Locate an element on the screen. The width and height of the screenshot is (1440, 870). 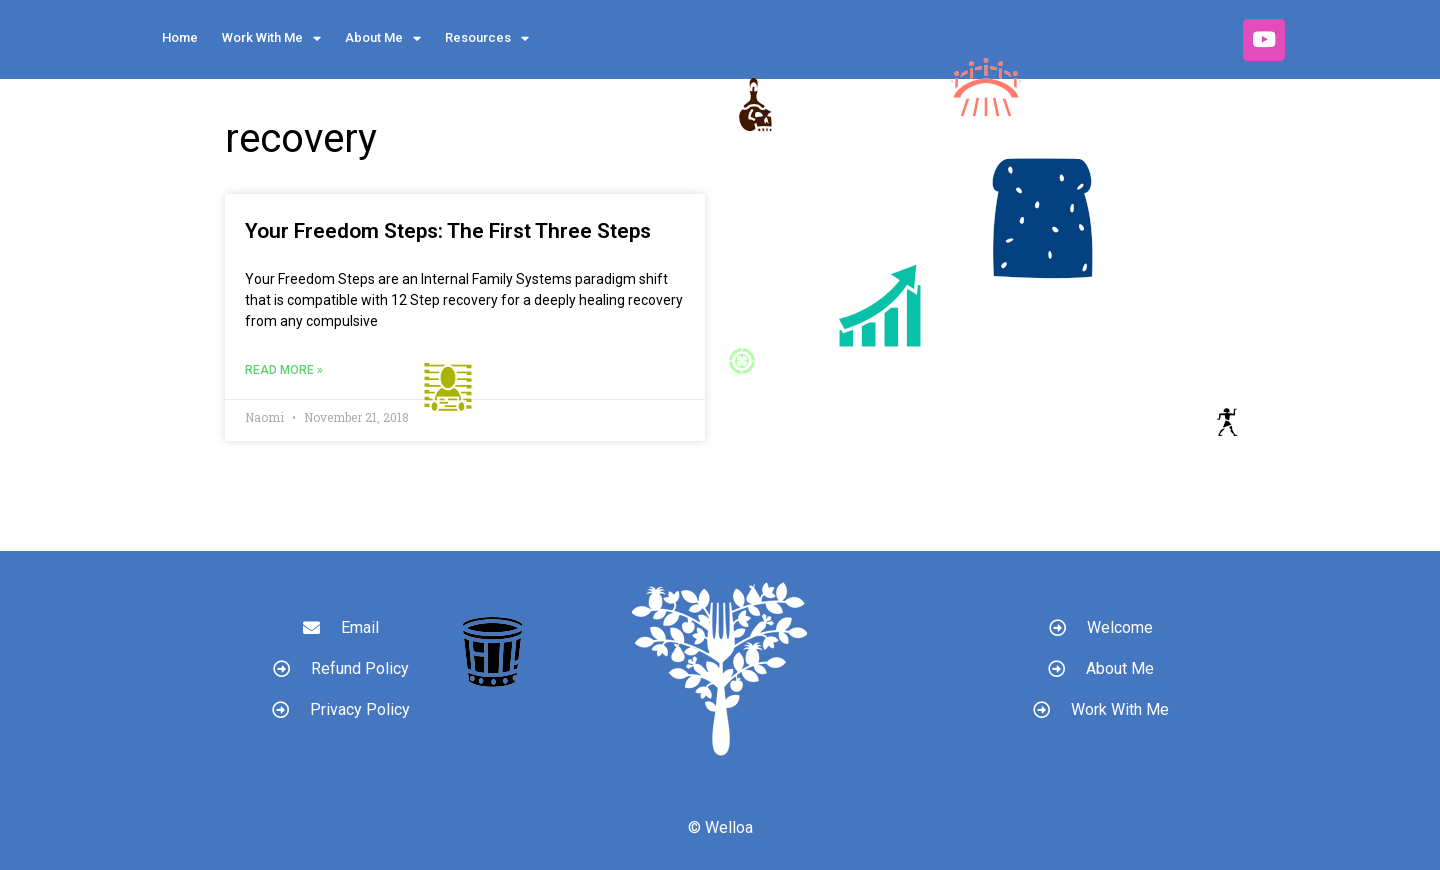
view criminal record or booking photo is located at coordinates (448, 387).